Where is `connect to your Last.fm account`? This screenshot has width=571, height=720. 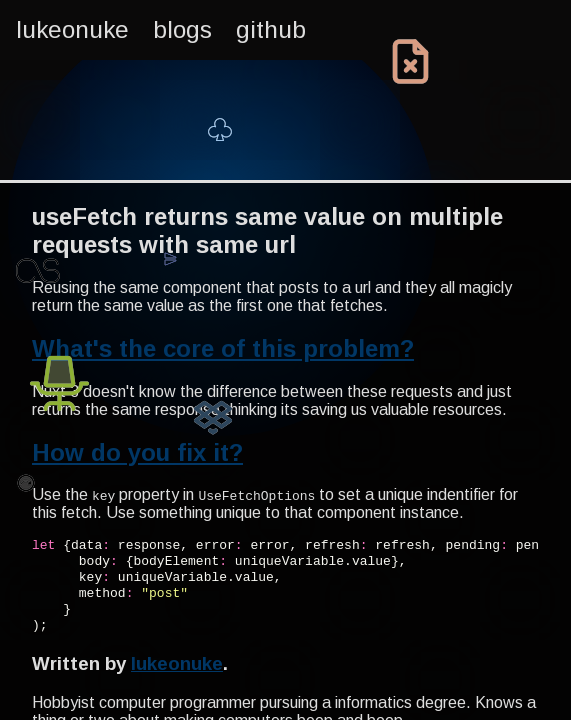 connect to your Last.fm account is located at coordinates (38, 270).